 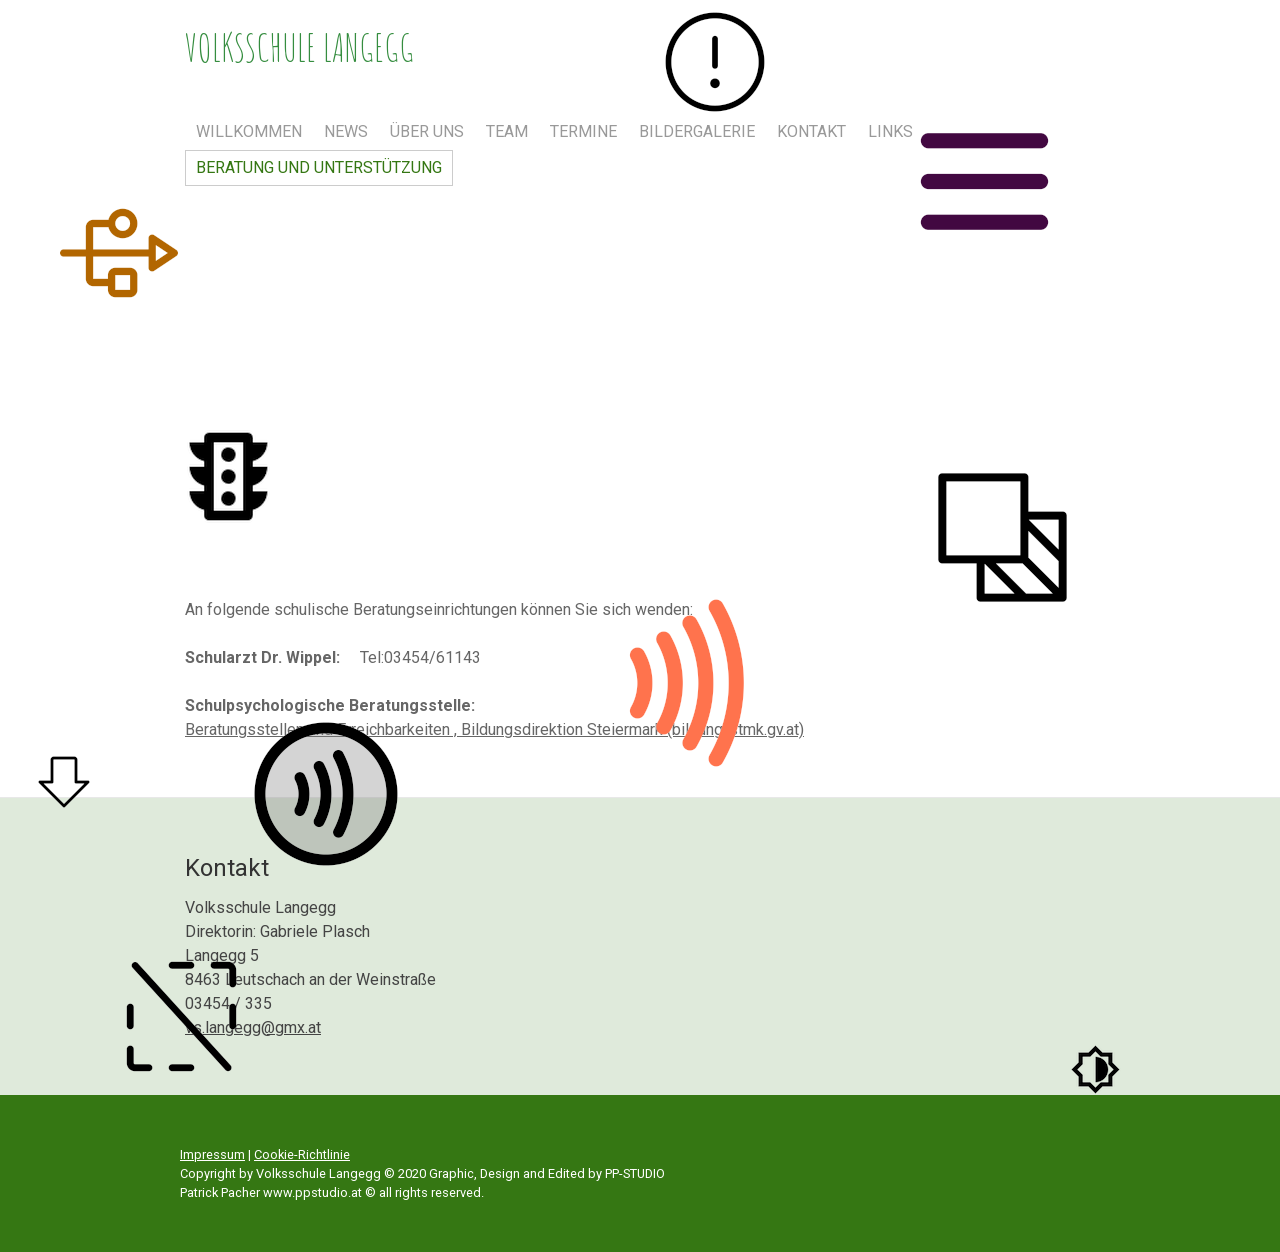 I want to click on connect a usb device, so click(x=119, y=253).